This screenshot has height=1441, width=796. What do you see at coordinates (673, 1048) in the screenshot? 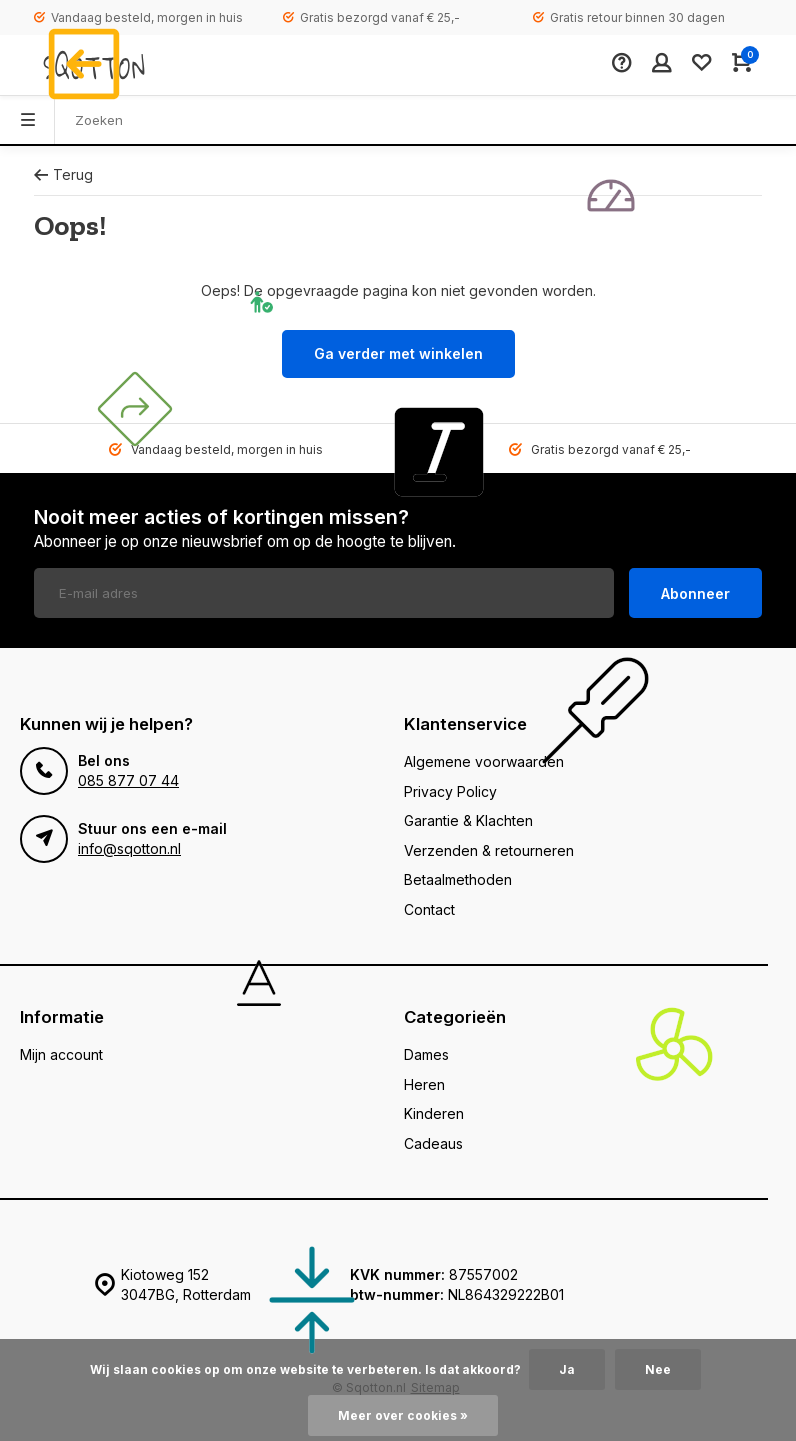
I see `adjust fan or ventilation settings` at bounding box center [673, 1048].